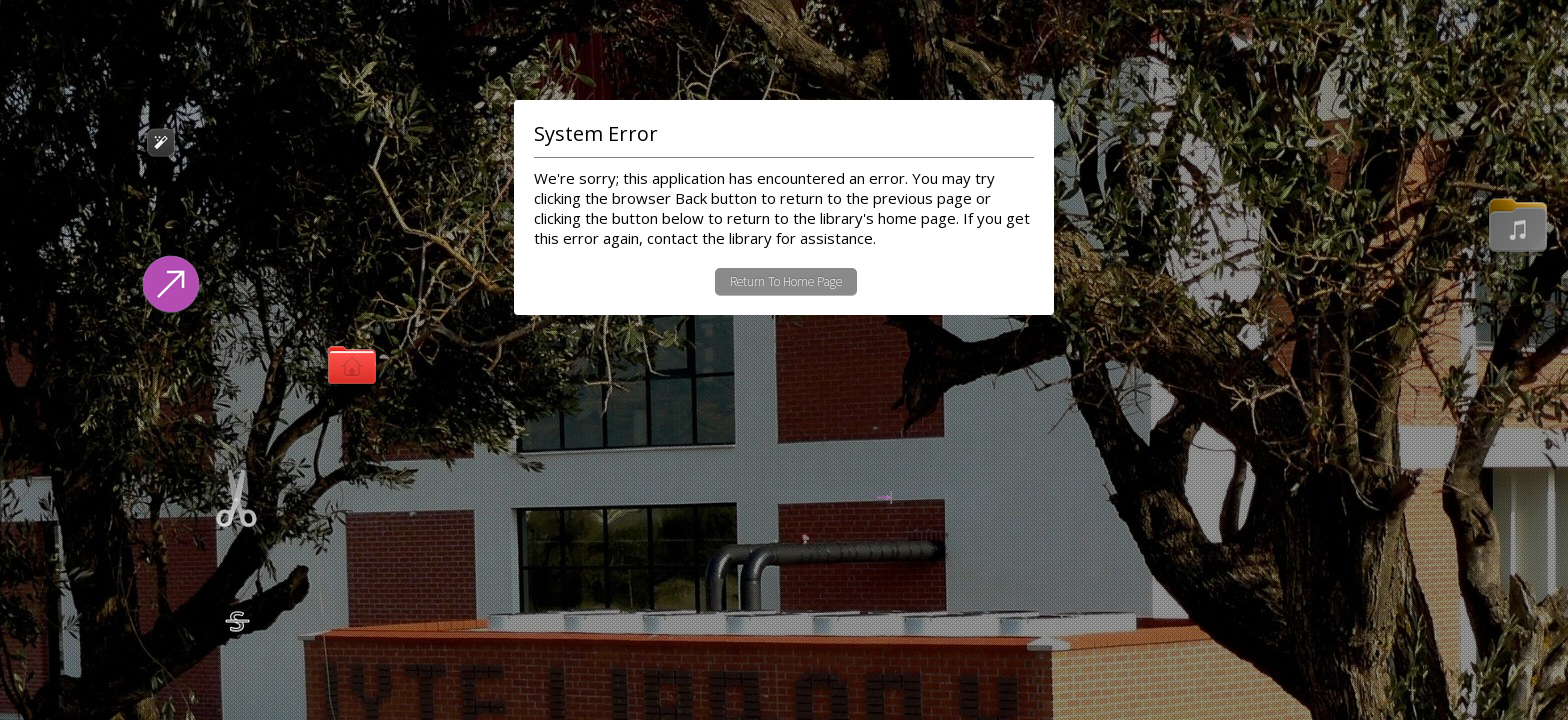 The image size is (1568, 720). I want to click on apply strikethrough formatting to selected text, so click(237, 621).